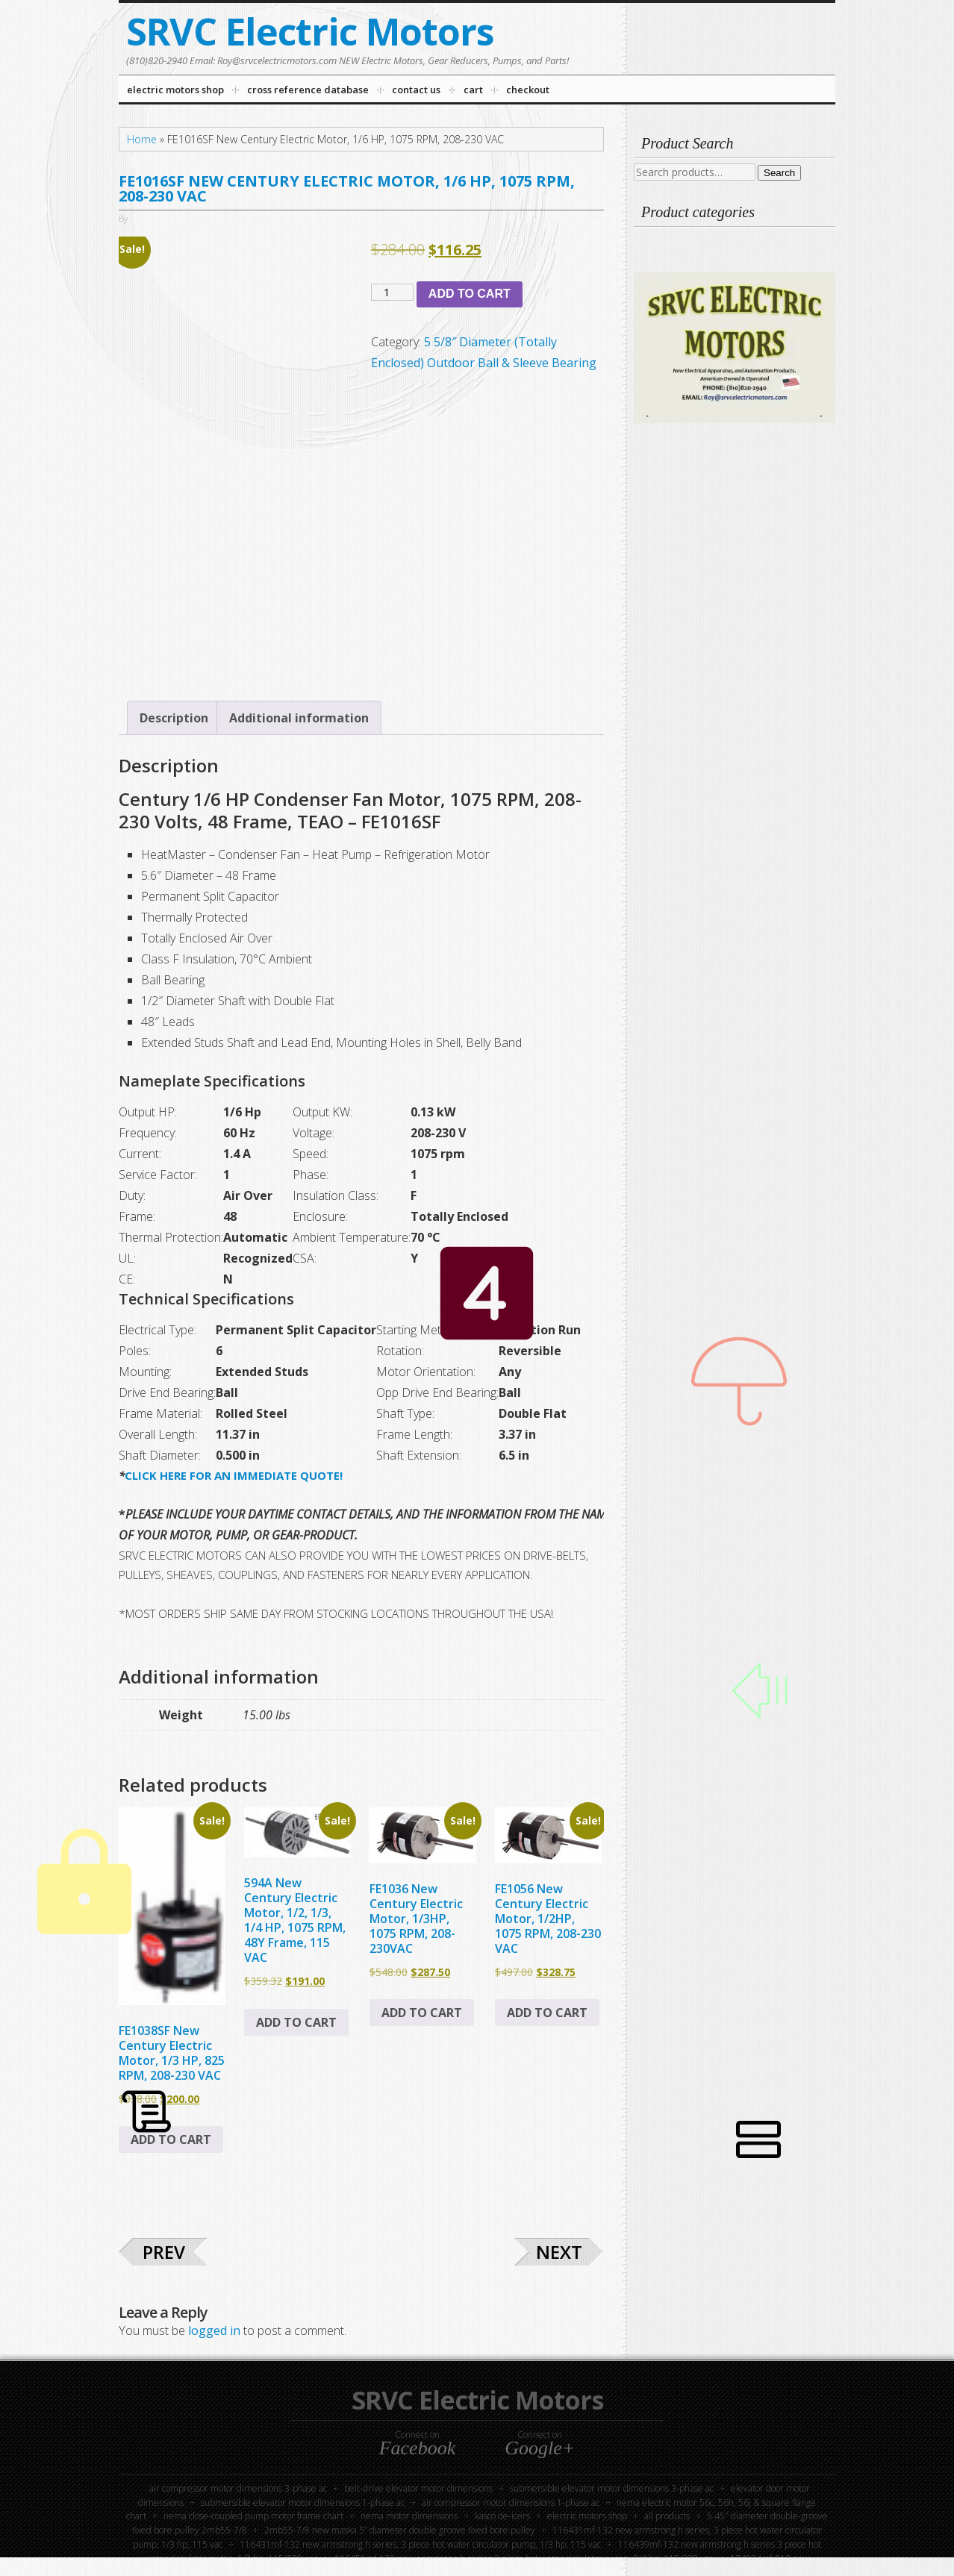  Describe the element at coordinates (761, 1690) in the screenshot. I see `skip to previous track or beginning` at that location.